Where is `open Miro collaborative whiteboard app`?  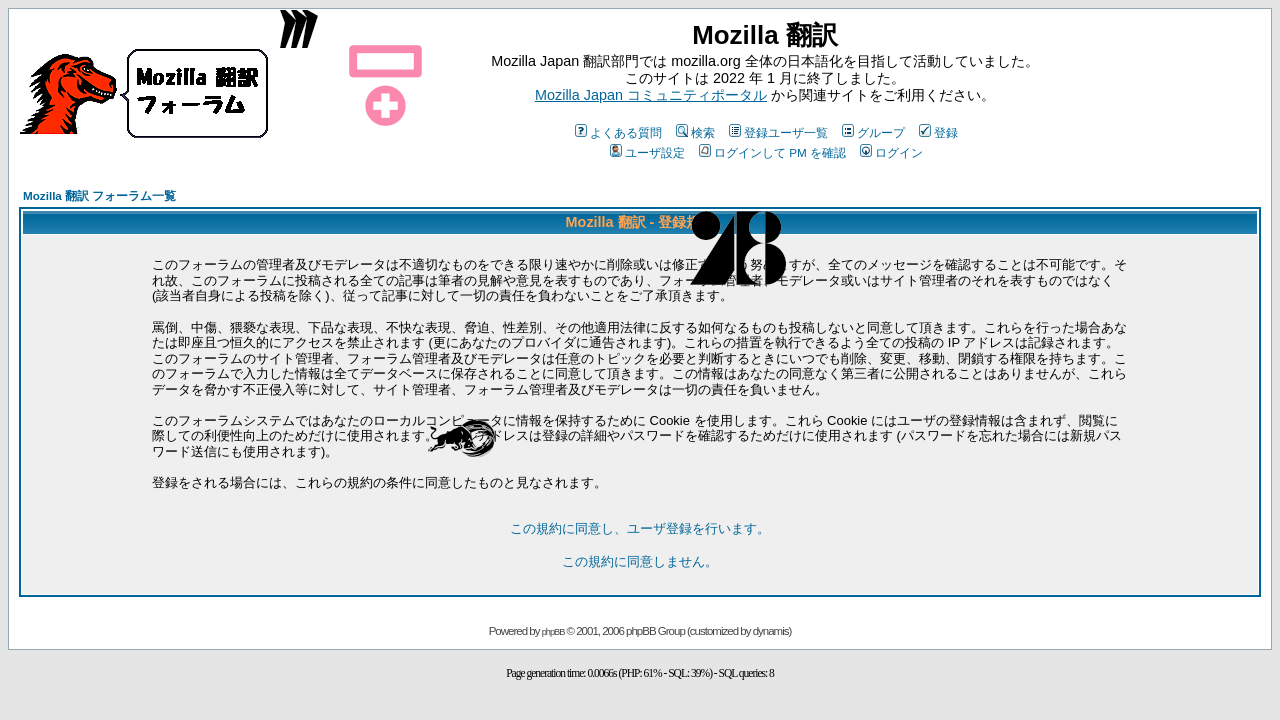 open Miro collaborative whiteboard app is located at coordinates (299, 29).